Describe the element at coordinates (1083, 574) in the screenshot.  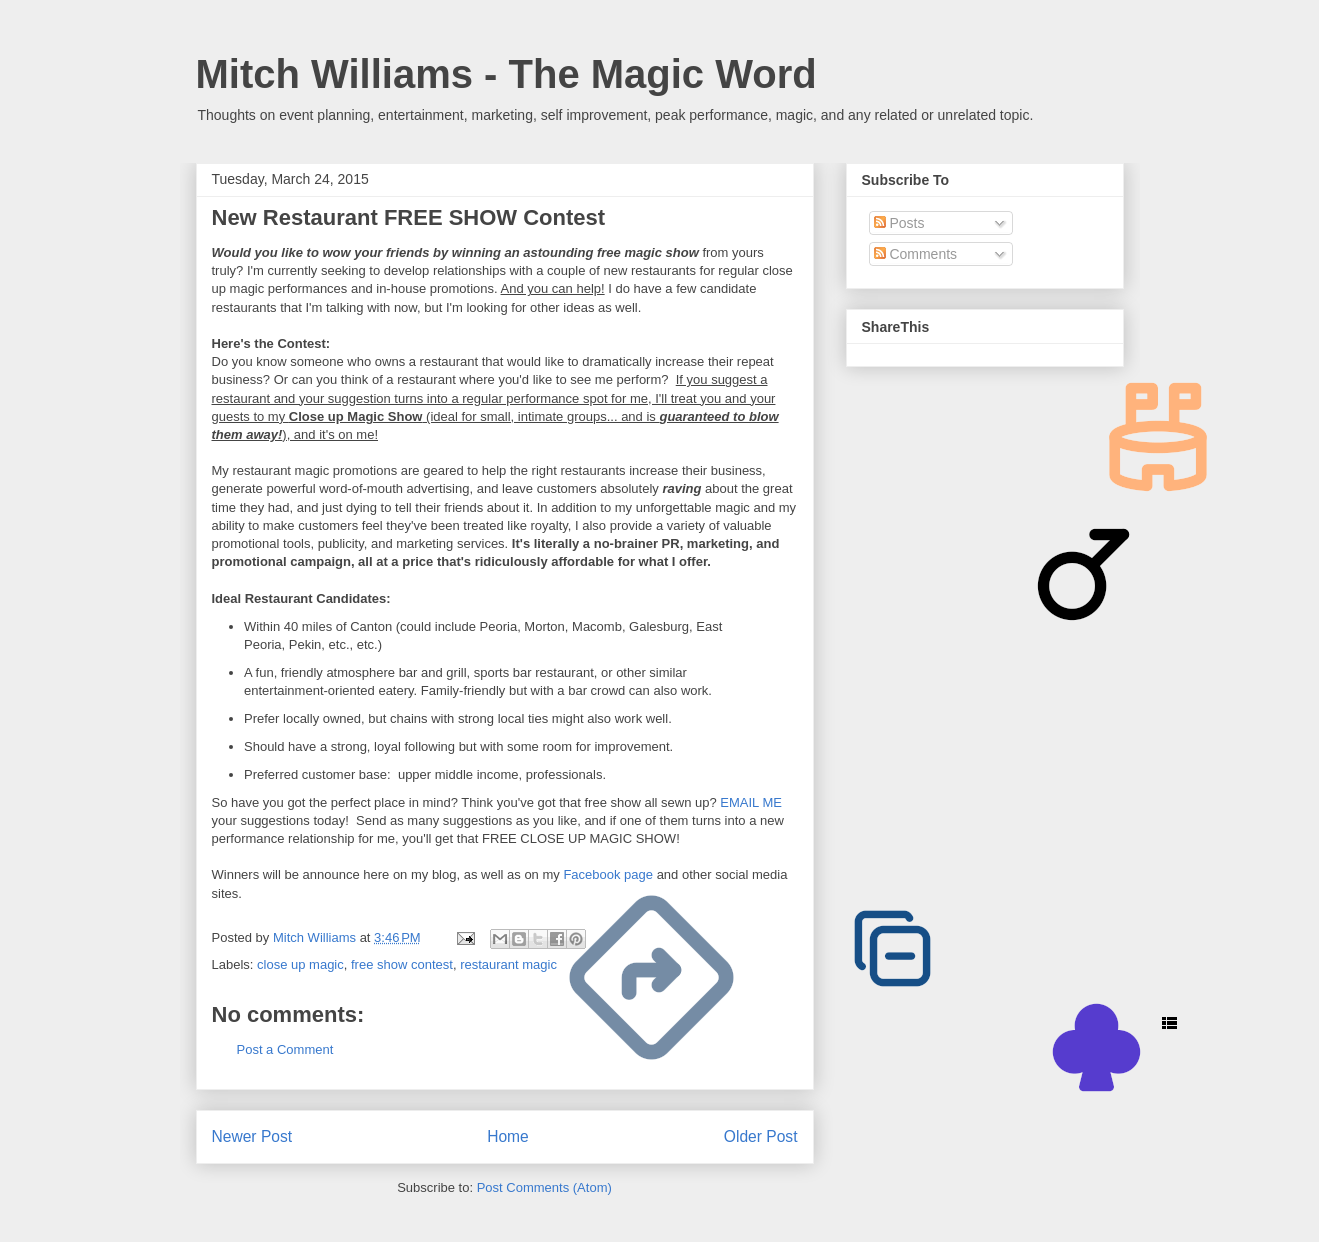
I see `select demiboy gender identity` at that location.